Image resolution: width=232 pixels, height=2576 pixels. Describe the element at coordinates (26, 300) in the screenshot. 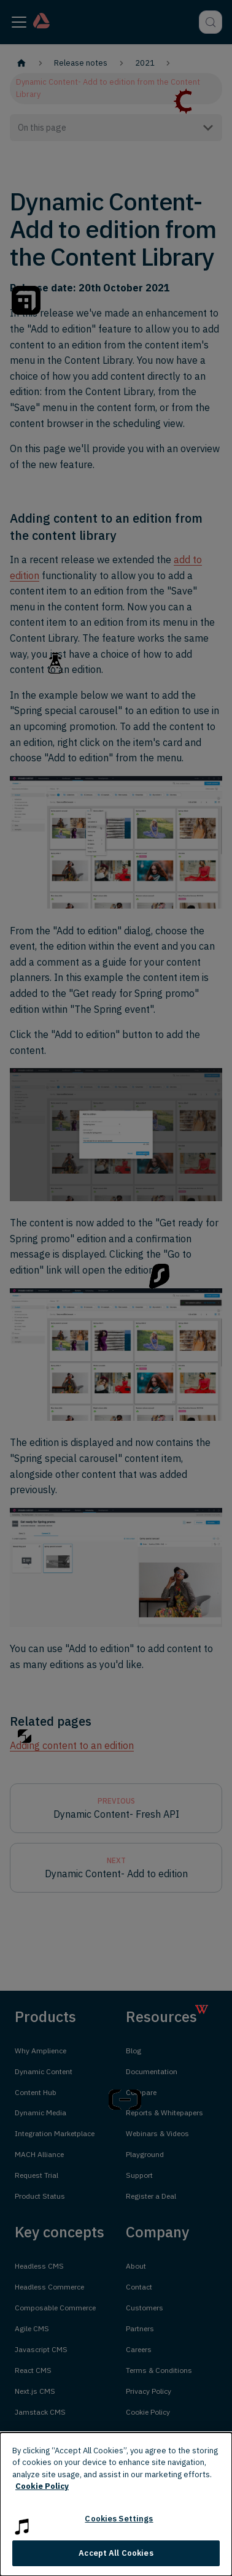

I see `open the Hotels.com app` at that location.